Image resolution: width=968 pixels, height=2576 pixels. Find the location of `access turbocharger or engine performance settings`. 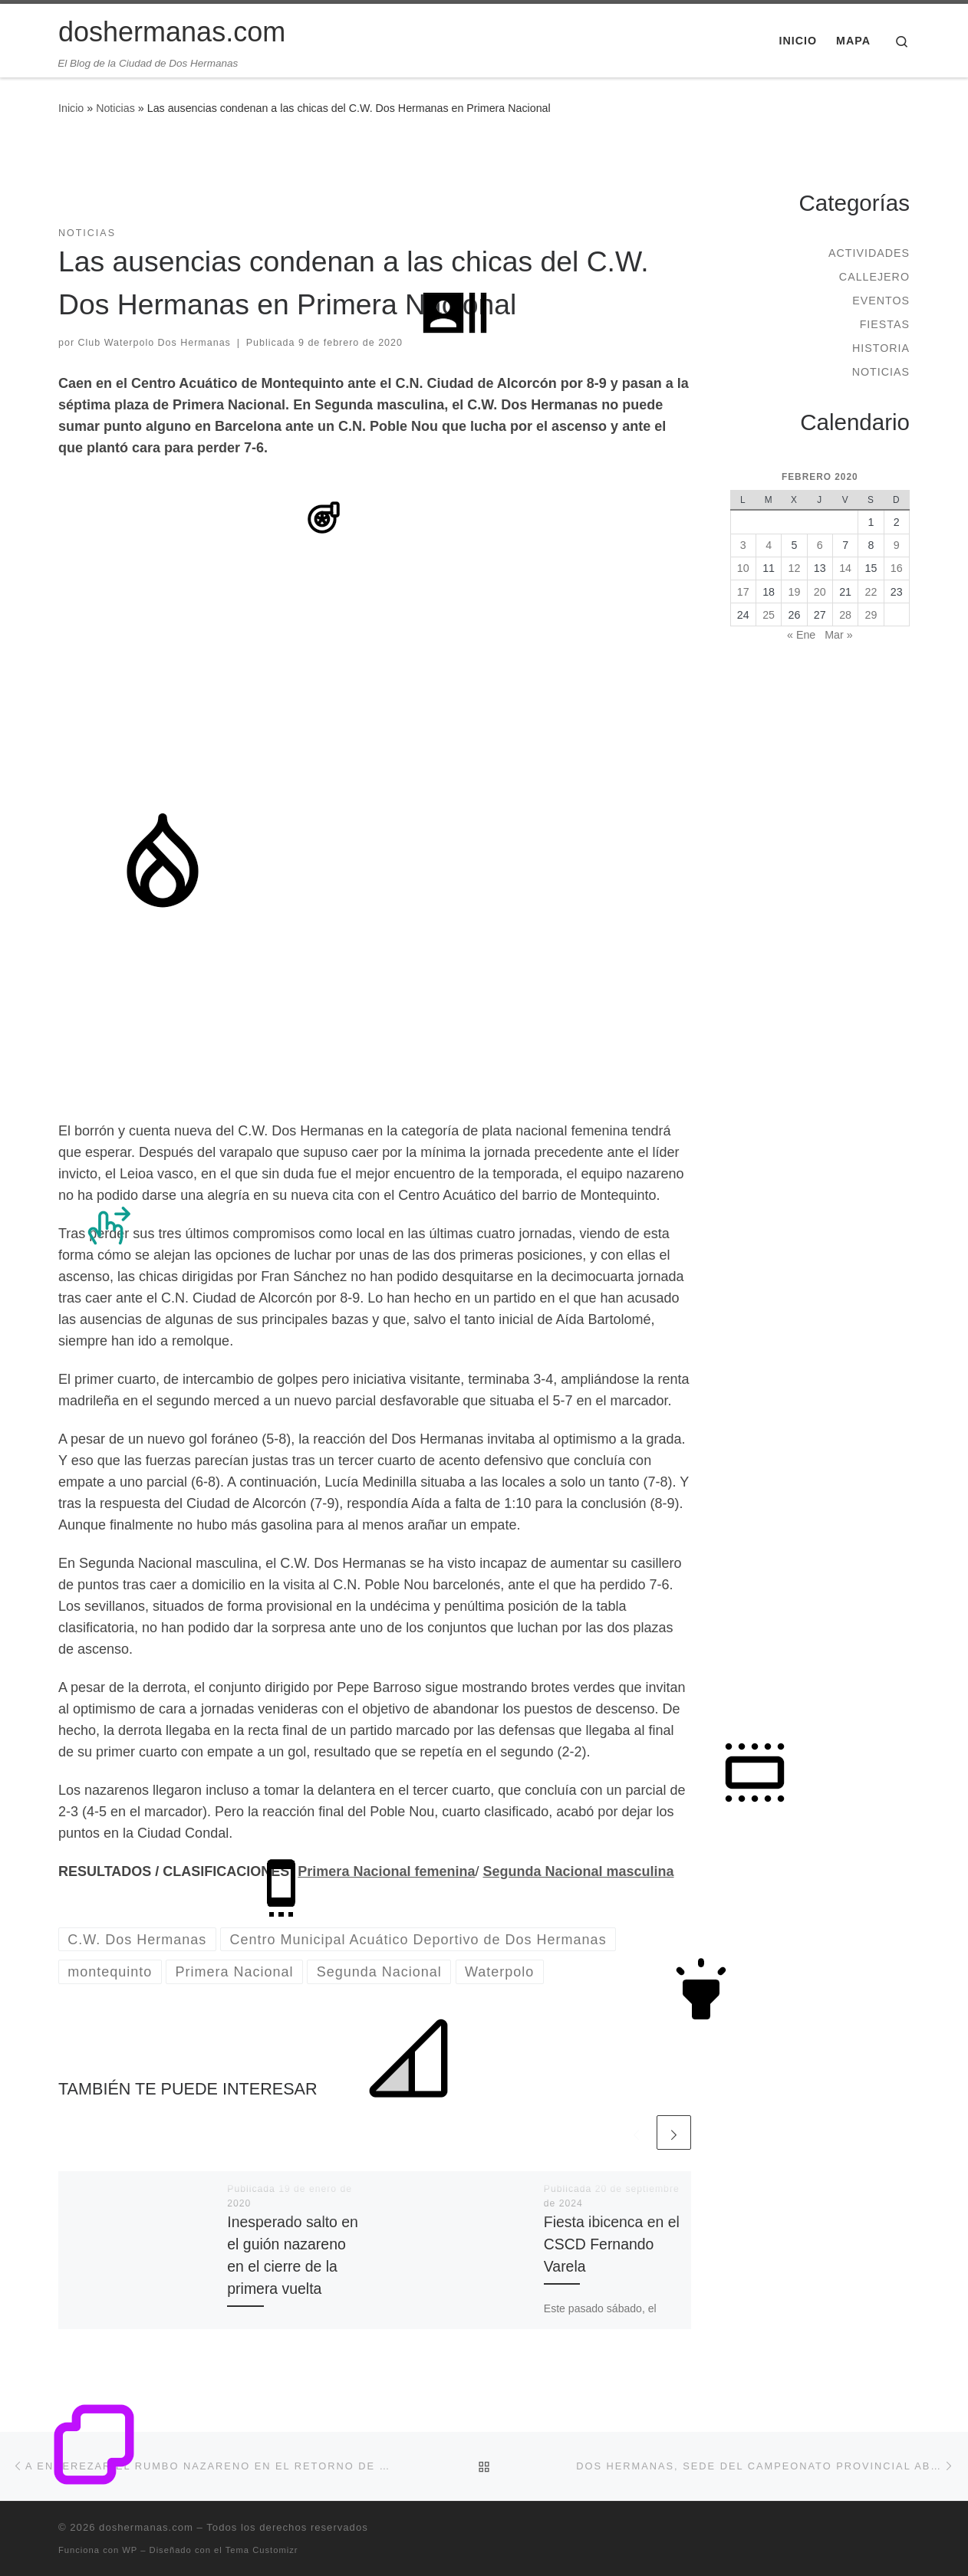

access turbocharger or engine performance settings is located at coordinates (324, 518).